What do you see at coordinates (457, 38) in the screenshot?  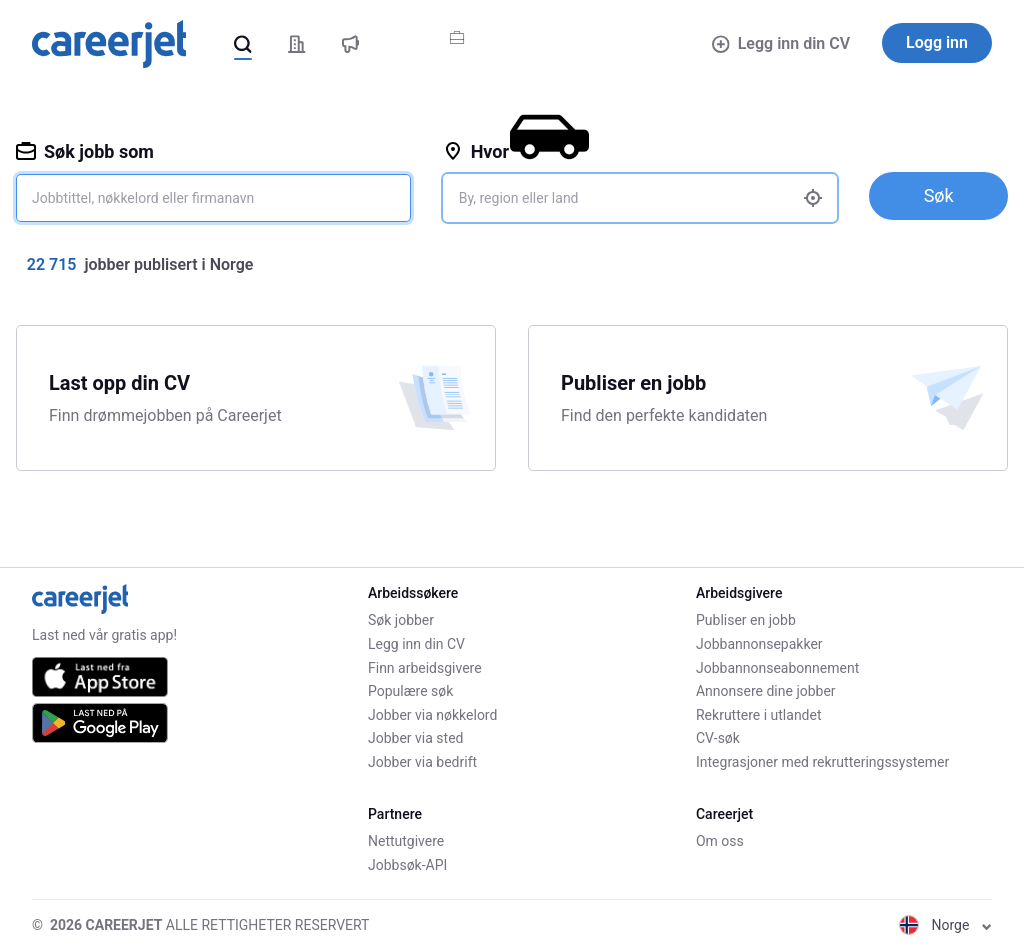 I see `access travel or trip details` at bounding box center [457, 38].